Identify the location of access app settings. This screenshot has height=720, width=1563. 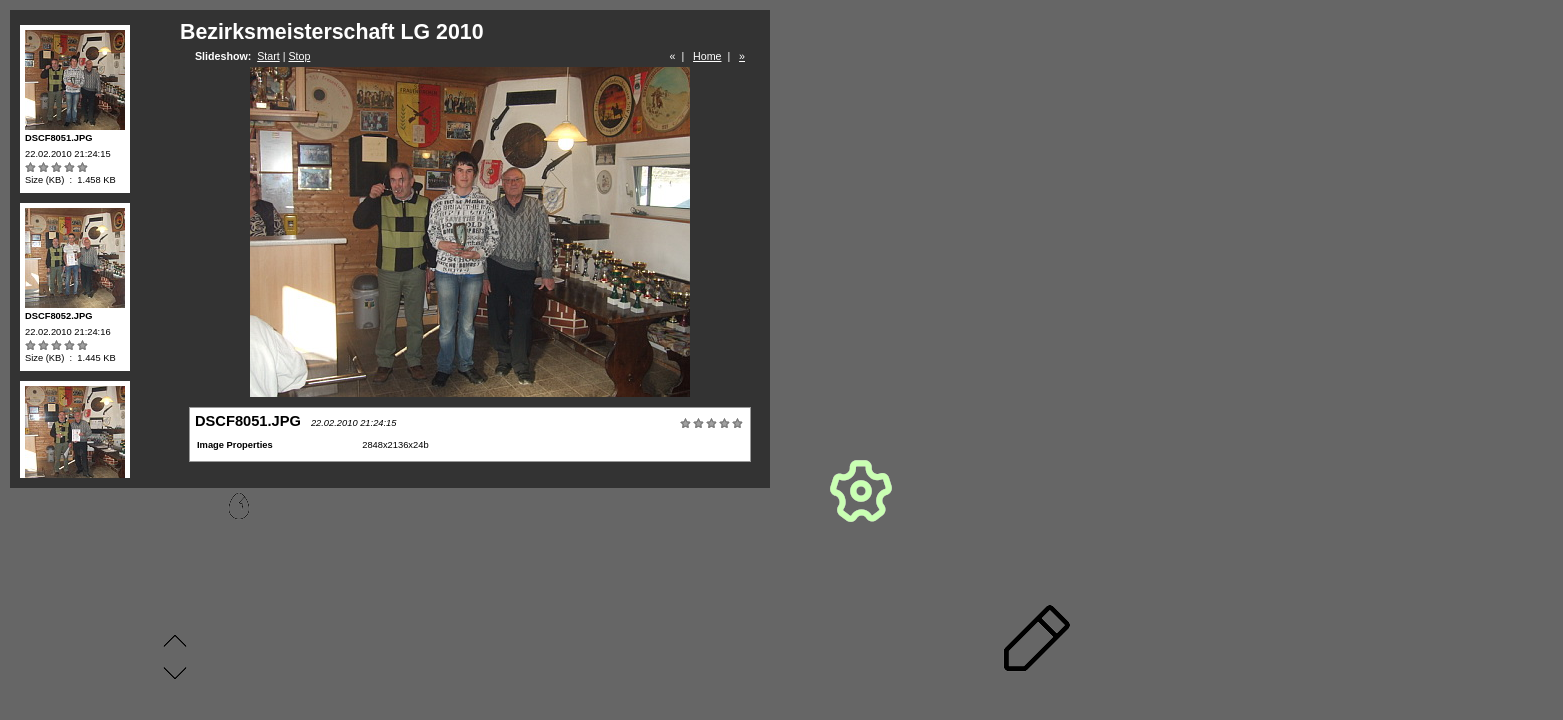
(861, 491).